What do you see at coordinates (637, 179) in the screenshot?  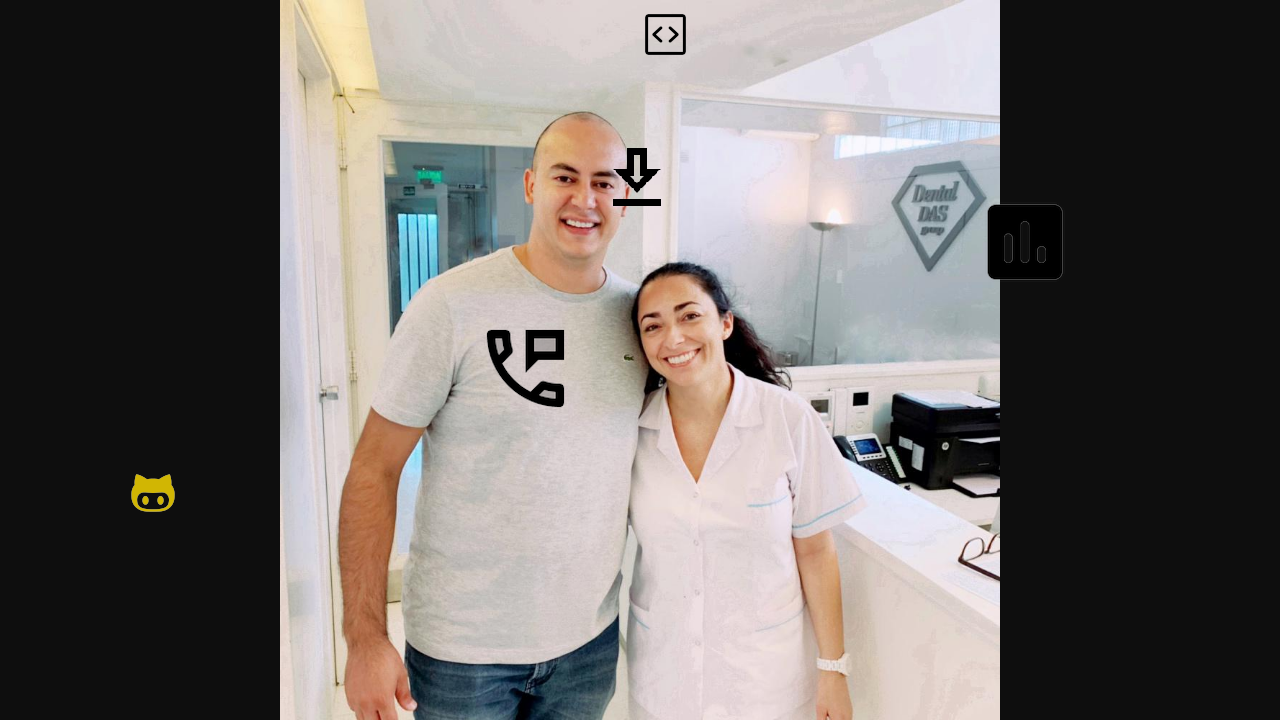 I see `download a file or content` at bounding box center [637, 179].